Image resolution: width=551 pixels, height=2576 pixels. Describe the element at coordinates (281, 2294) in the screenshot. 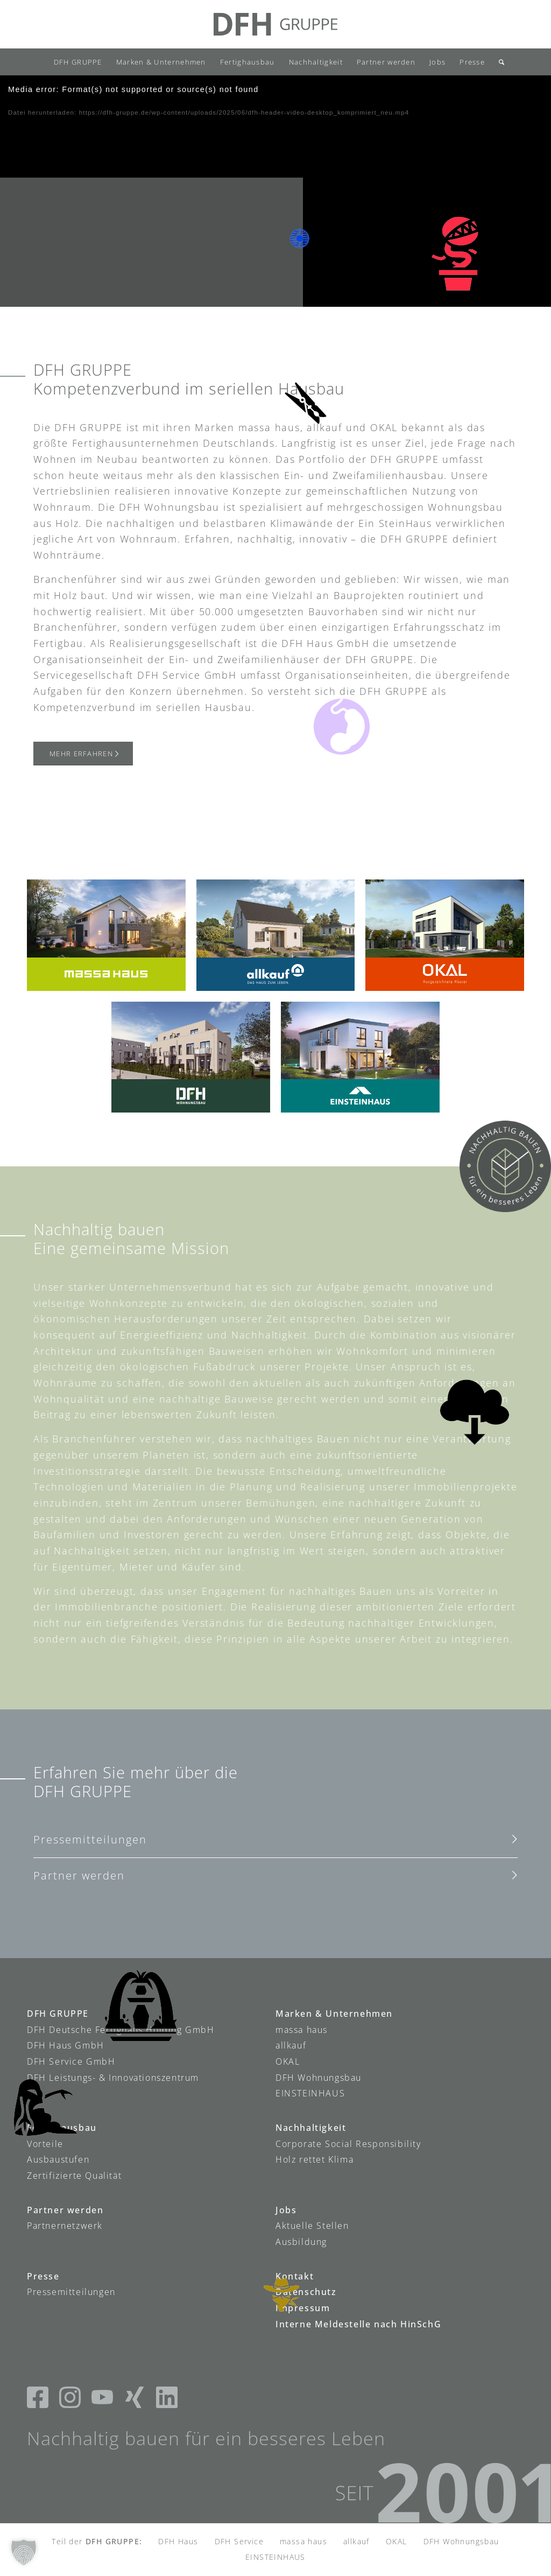

I see `indicates outlaw or bandit character type` at that location.